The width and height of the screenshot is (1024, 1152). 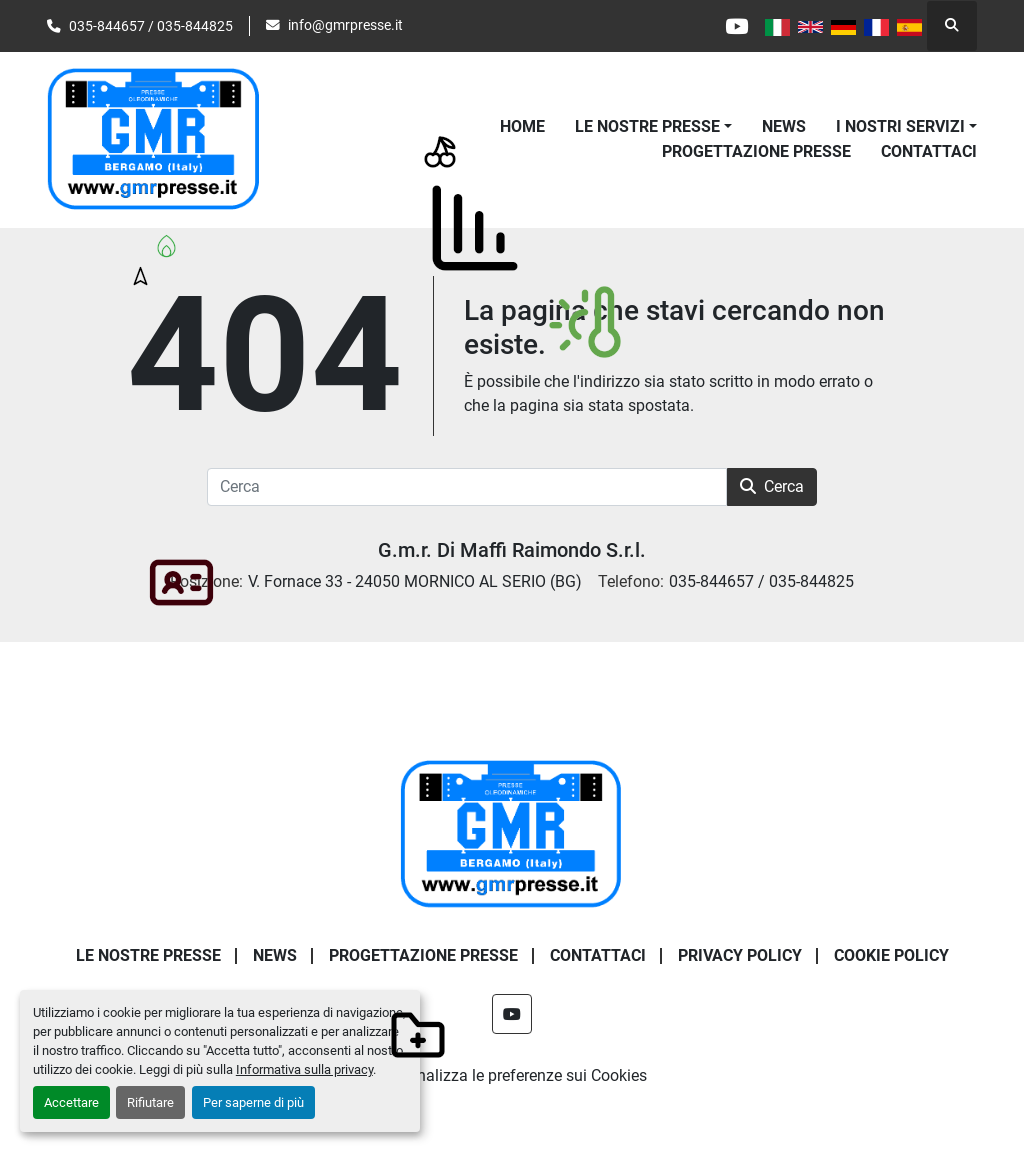 I want to click on indicates fruit or food category, so click(x=440, y=152).